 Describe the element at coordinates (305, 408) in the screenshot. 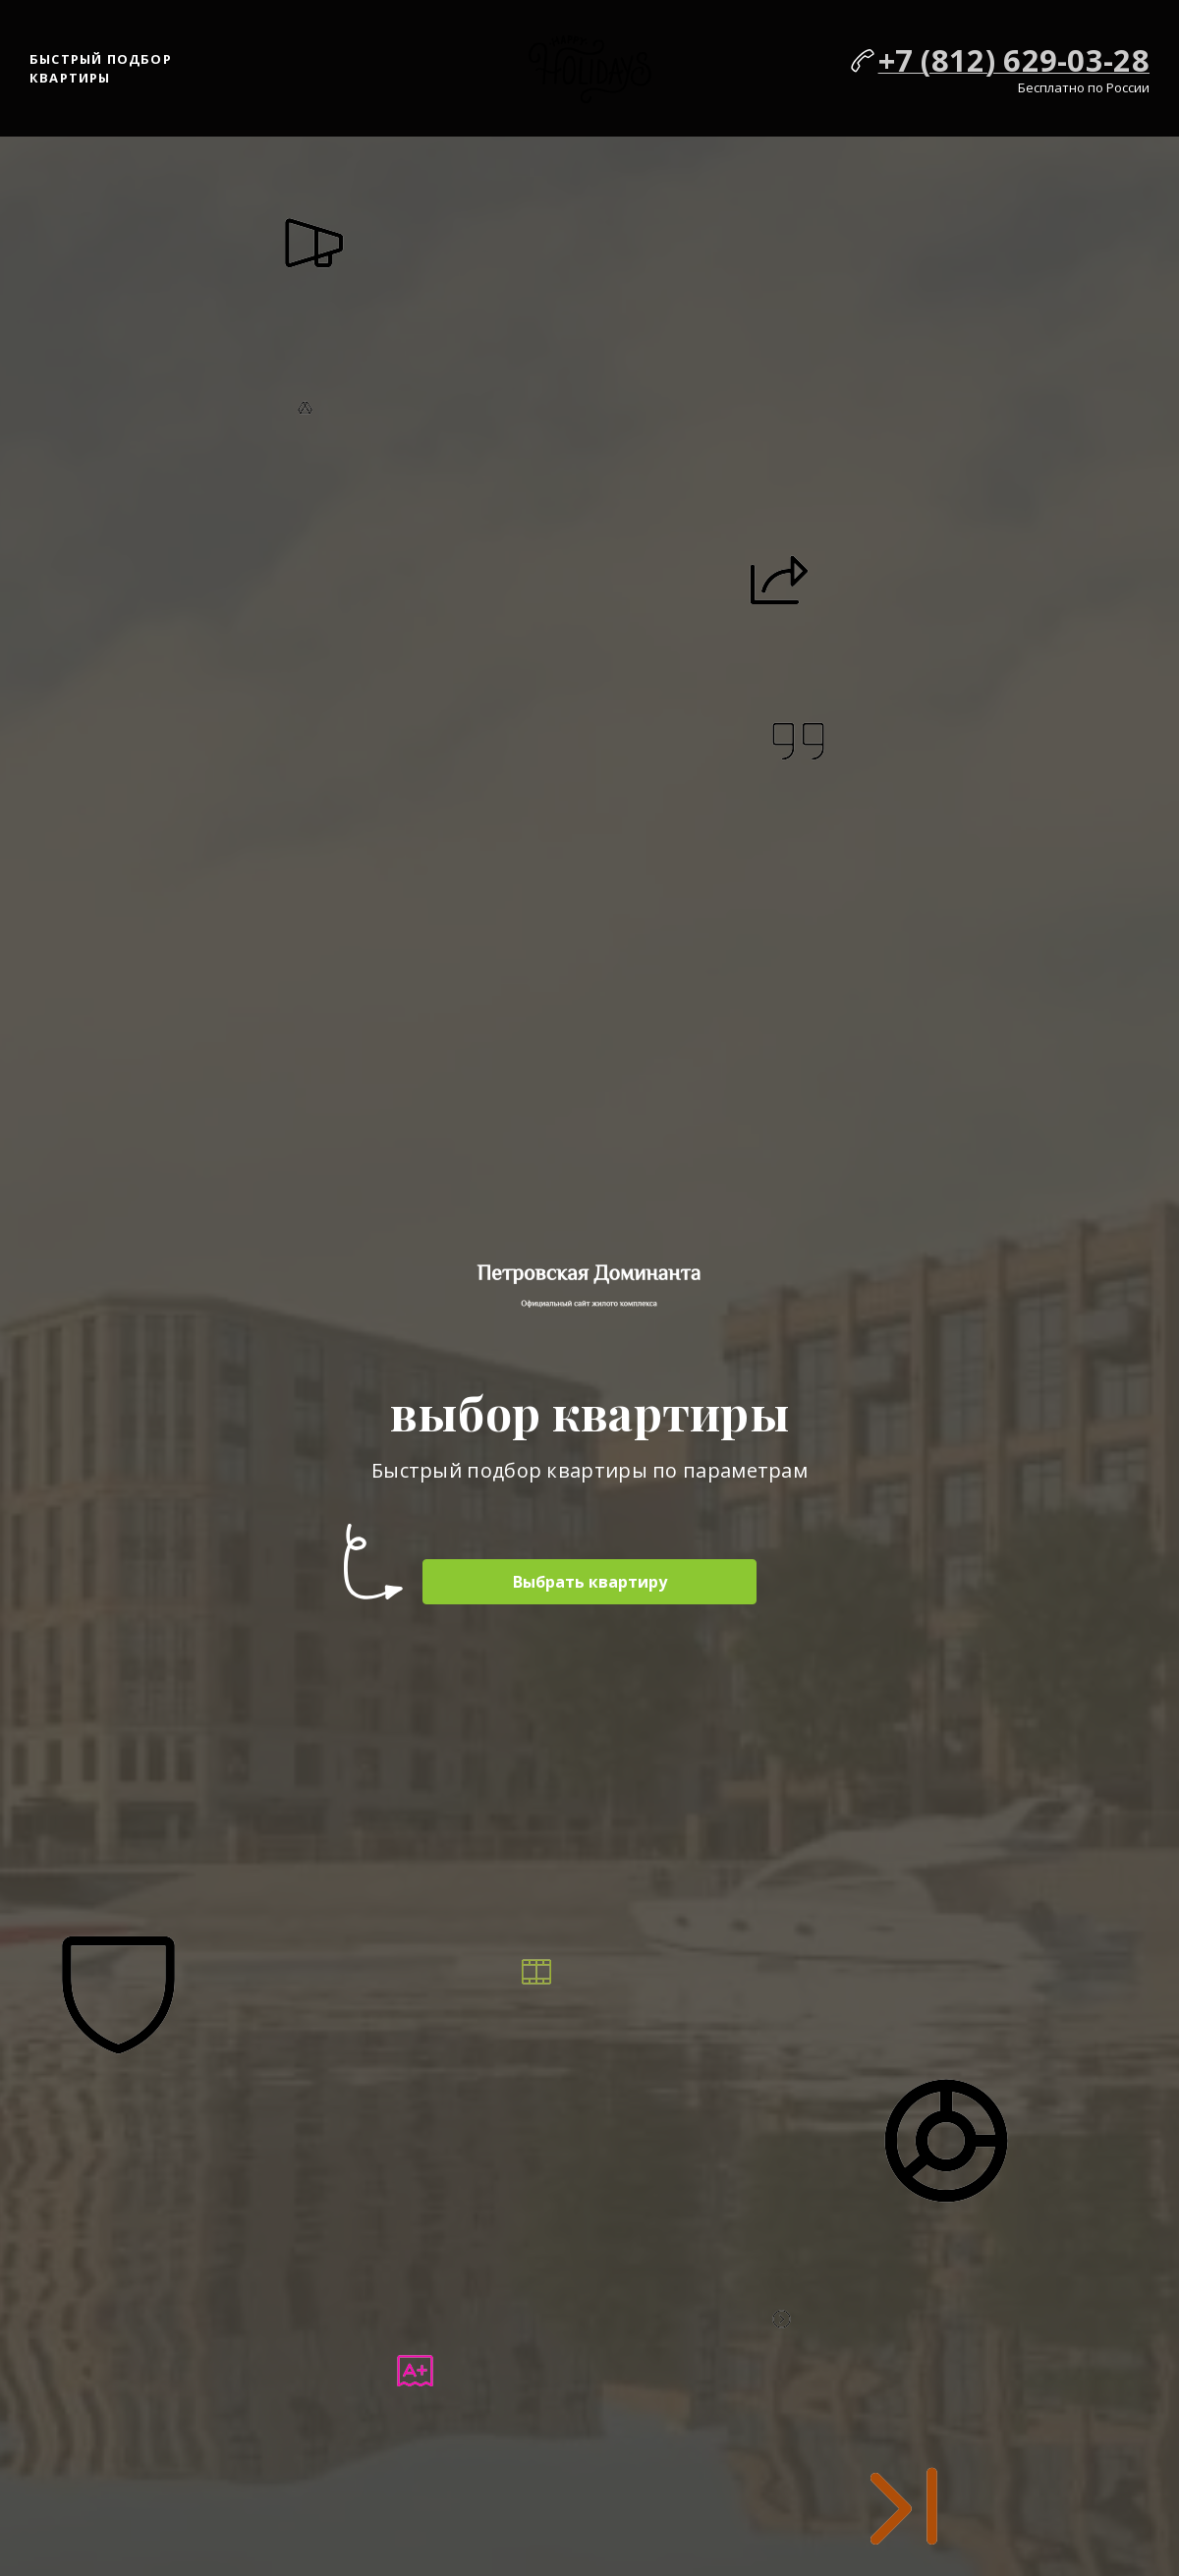

I see `open Google Drive` at that location.